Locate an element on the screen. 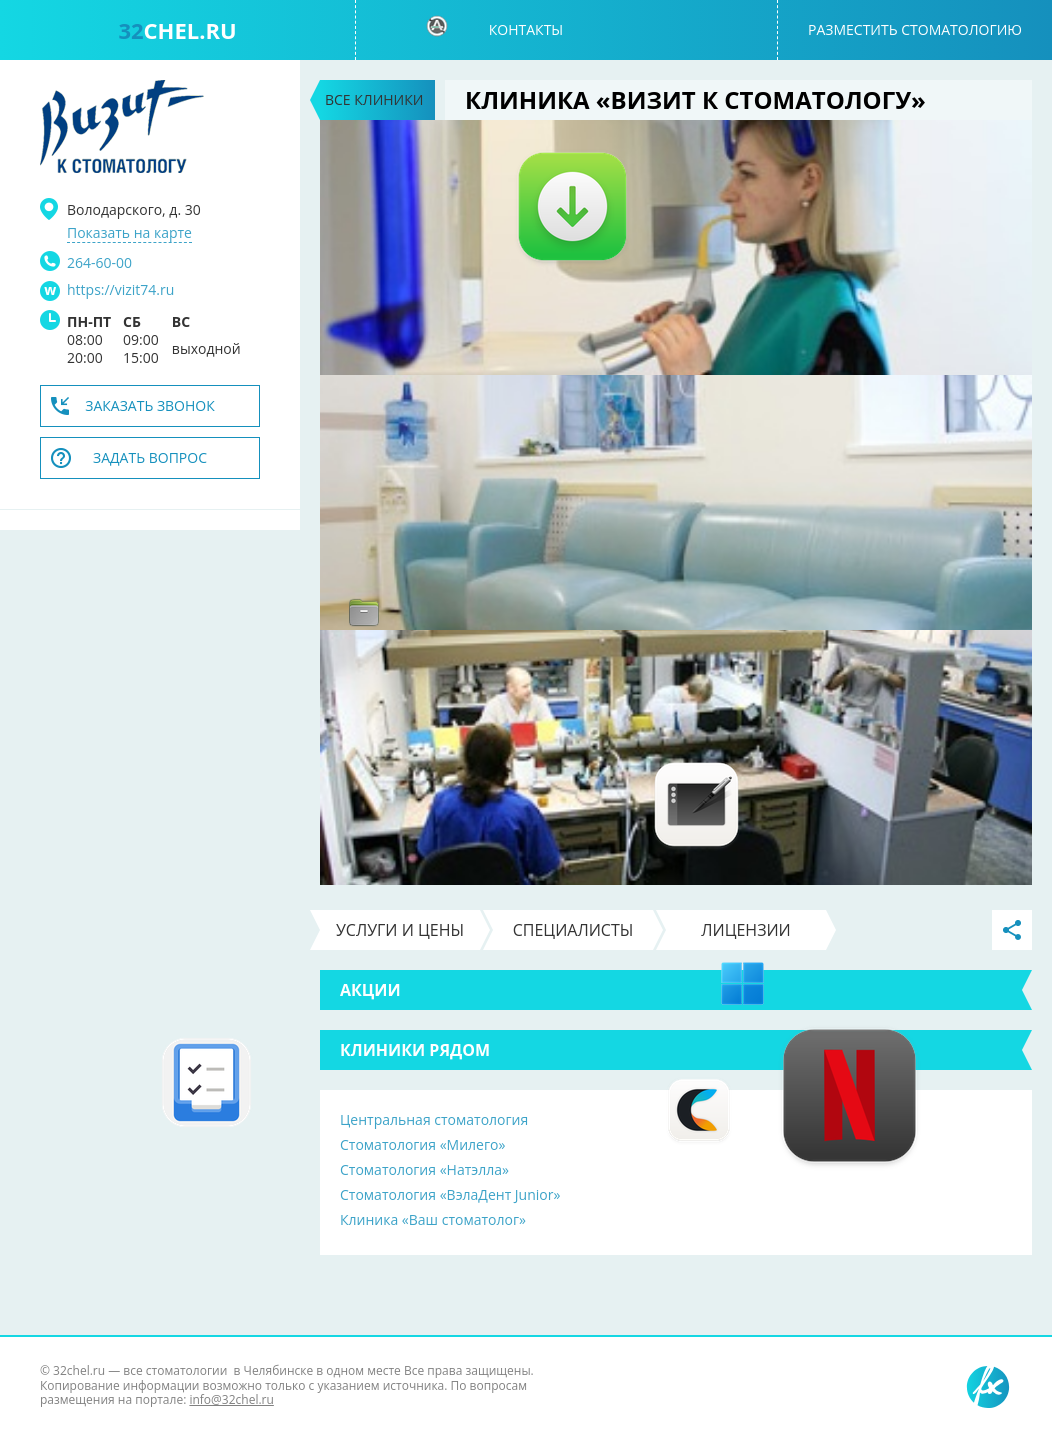  open tablet input settings is located at coordinates (696, 804).